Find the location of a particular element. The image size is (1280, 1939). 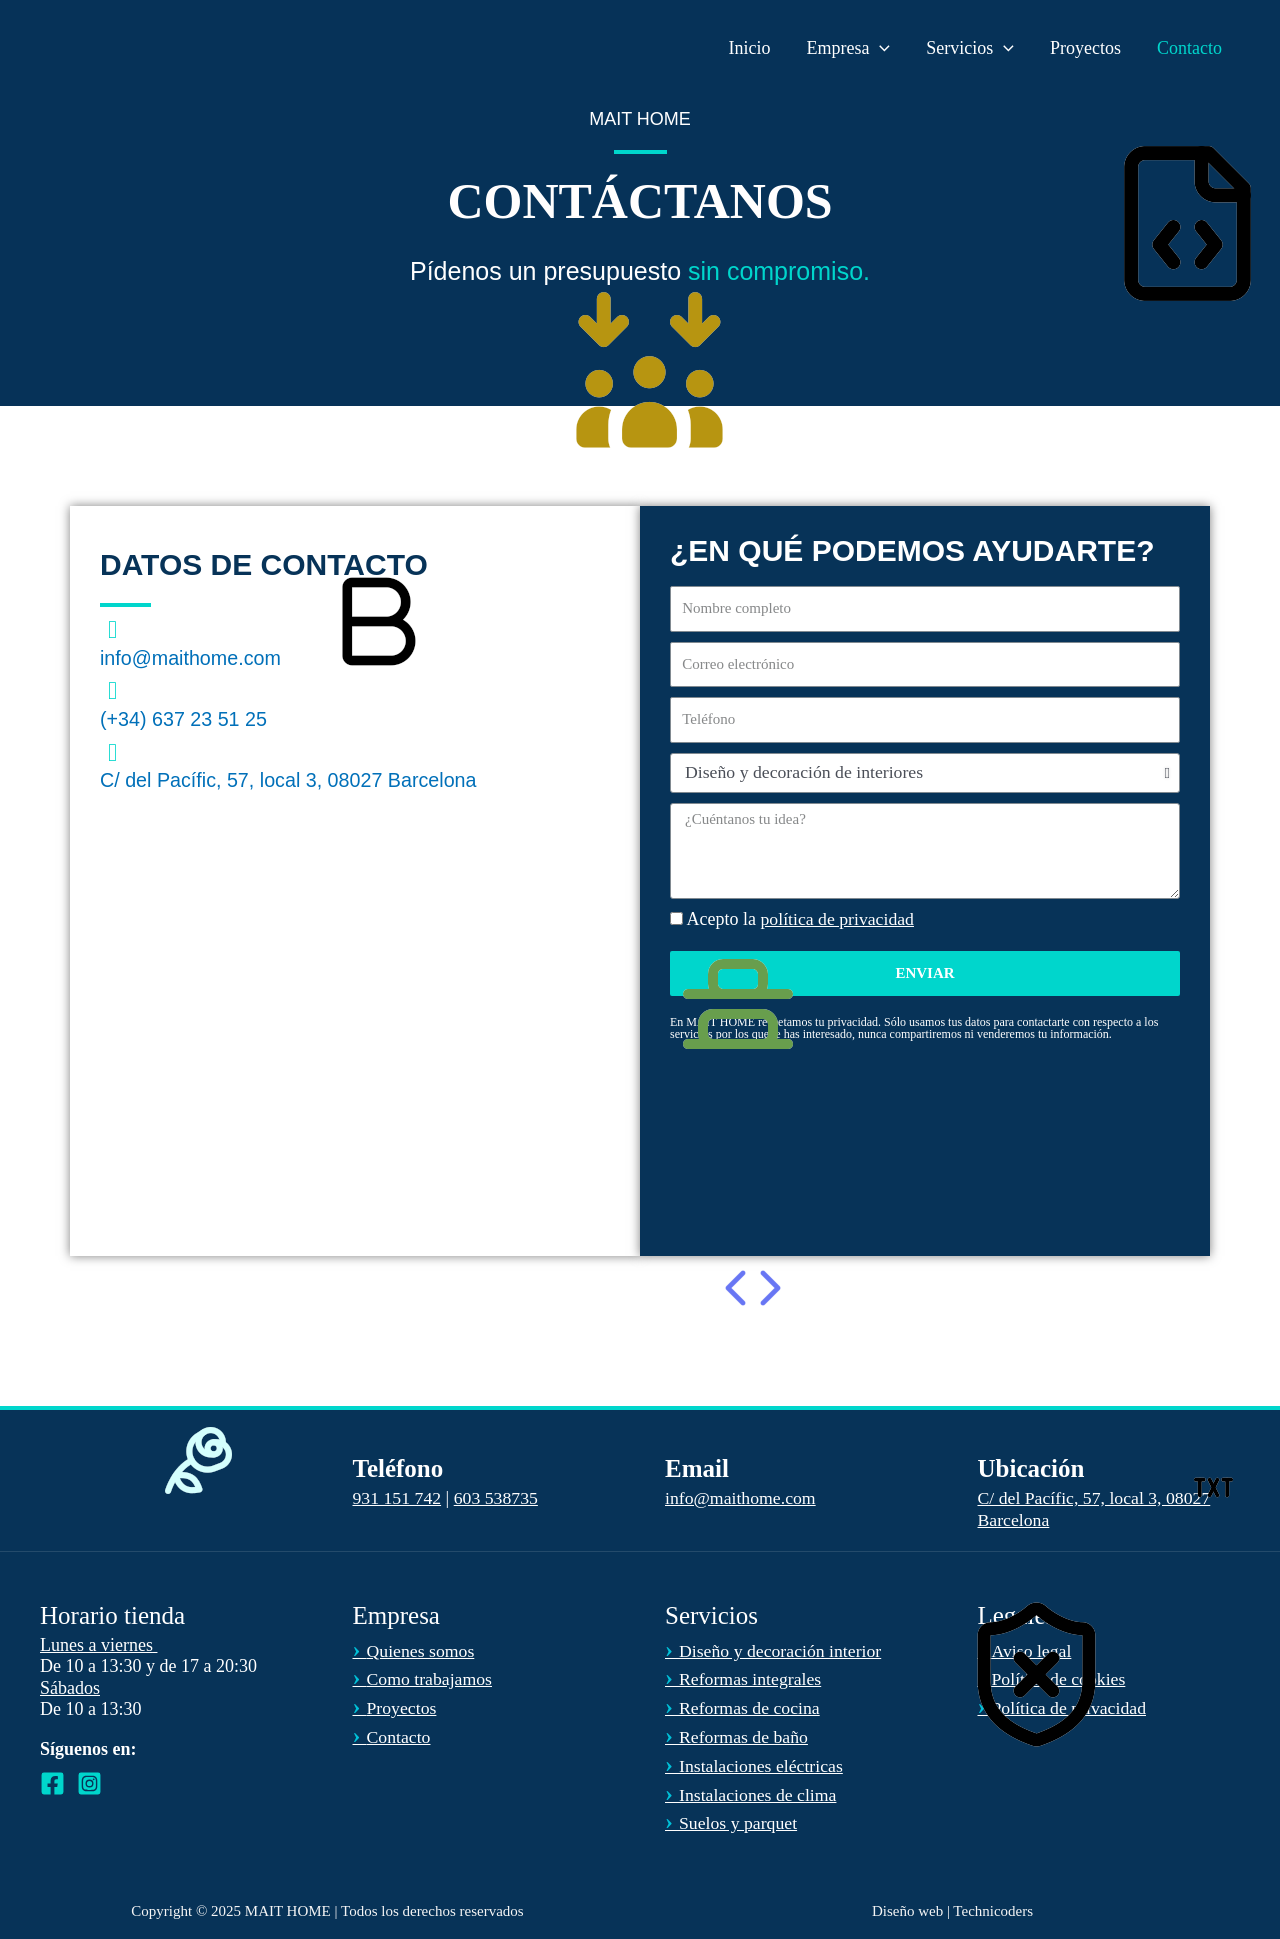

send a flower or romantic gesture is located at coordinates (198, 1460).